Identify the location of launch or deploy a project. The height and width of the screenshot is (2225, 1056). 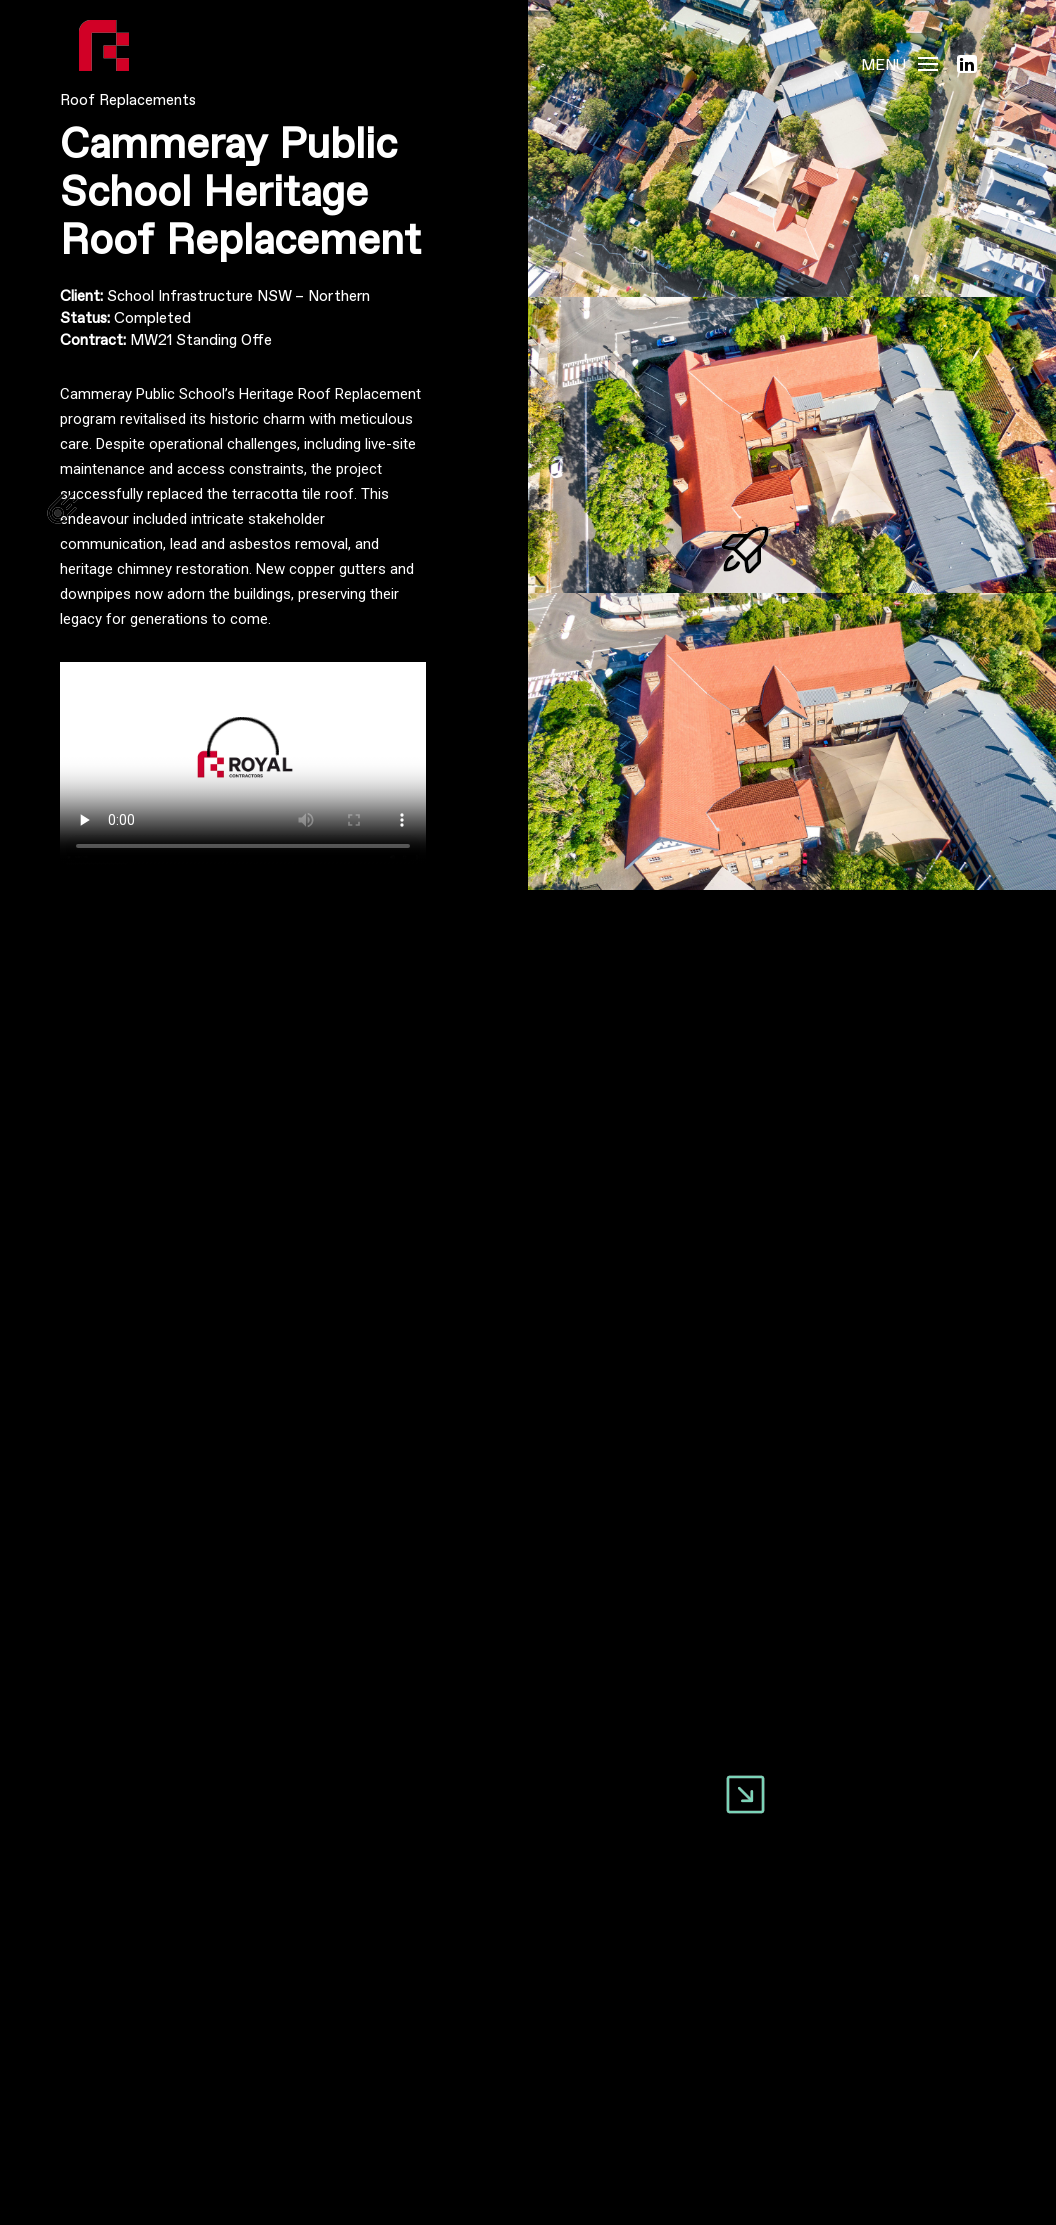
(746, 549).